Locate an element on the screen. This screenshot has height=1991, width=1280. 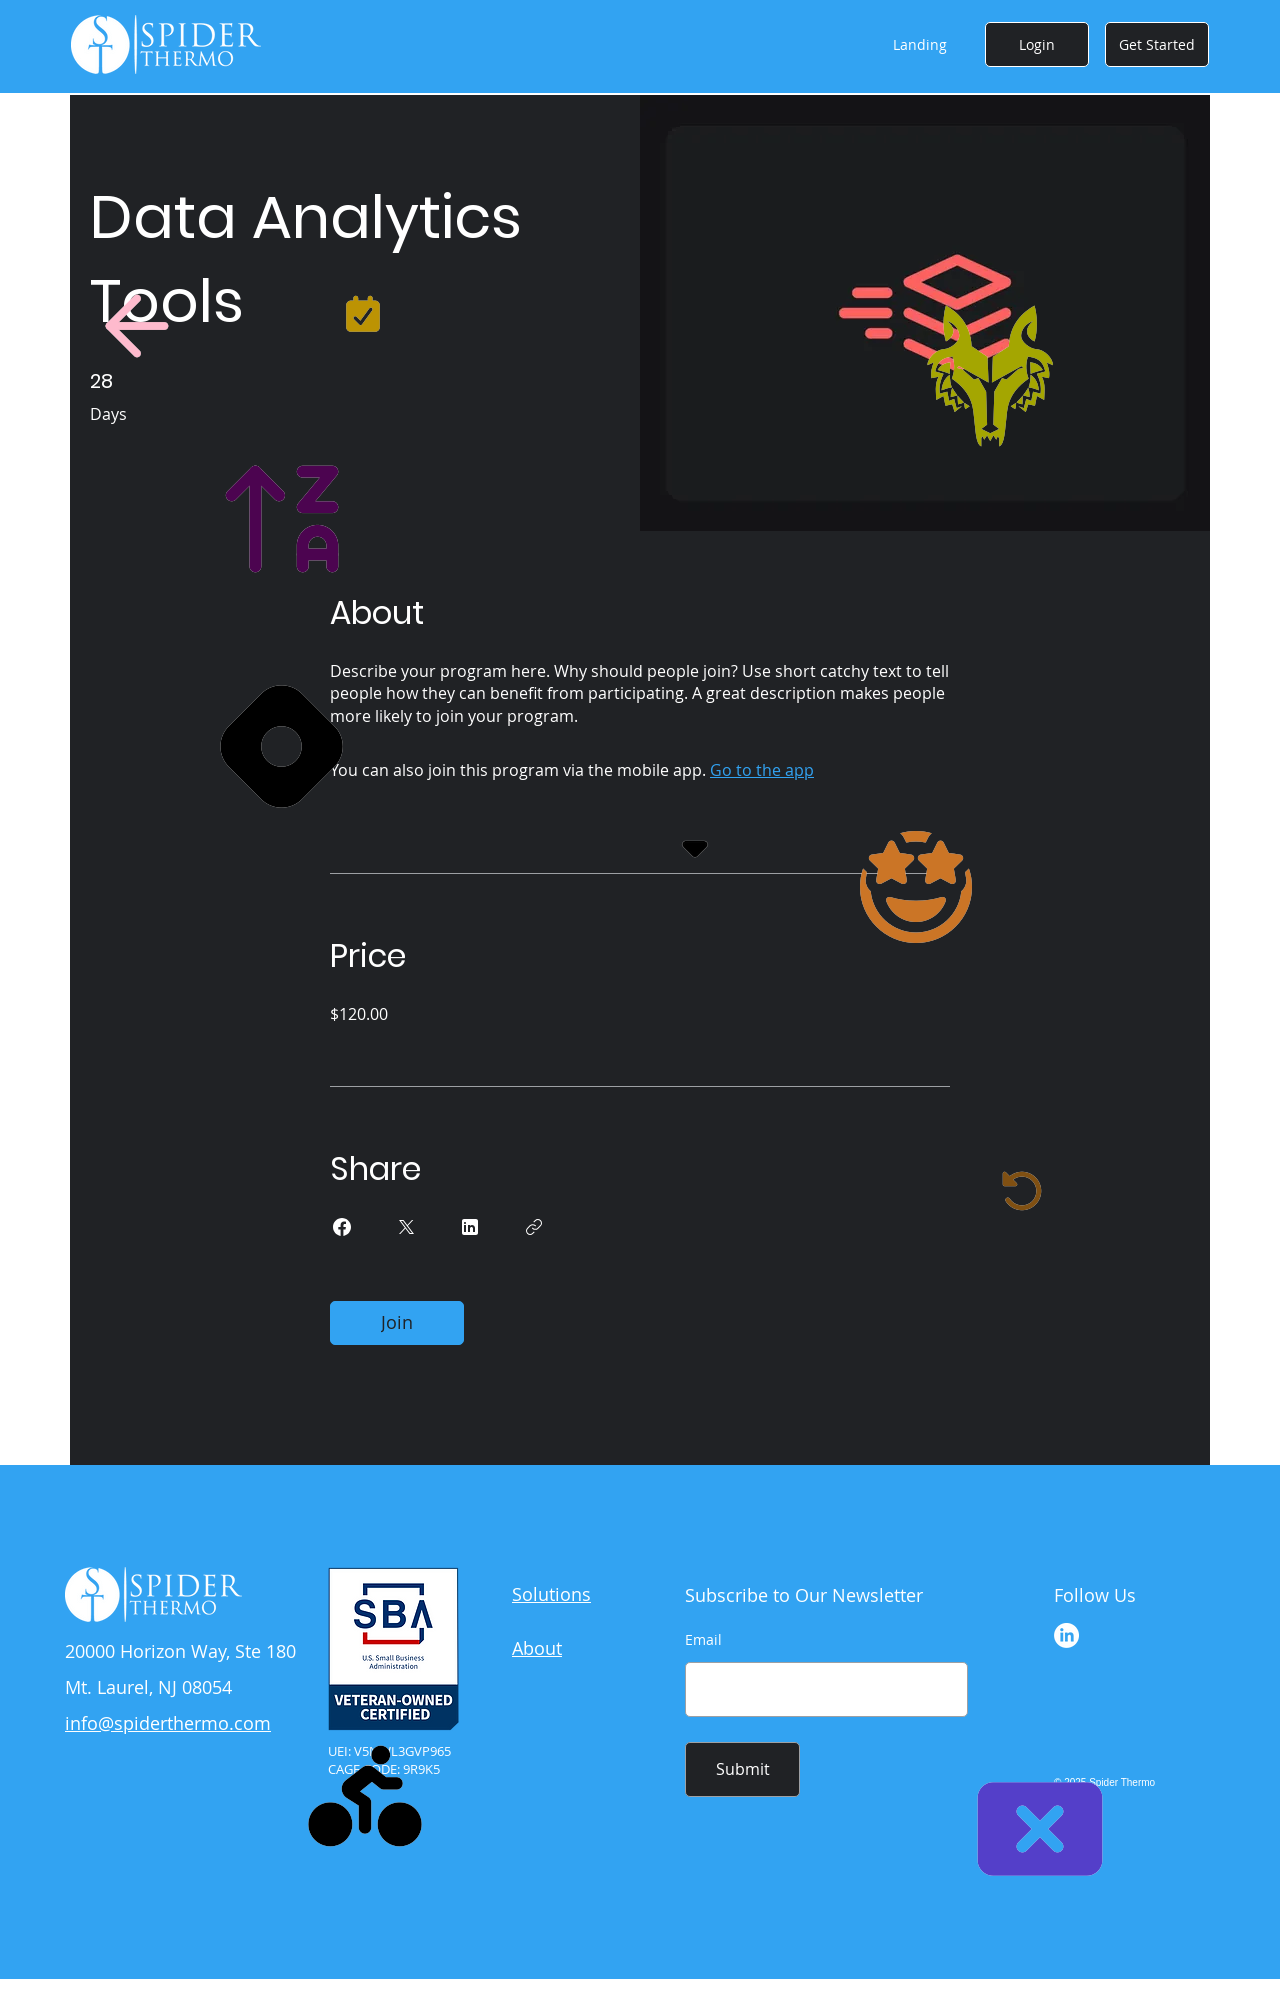
sort items in reverse alphabetical order (Z to A) is located at coordinates (285, 519).